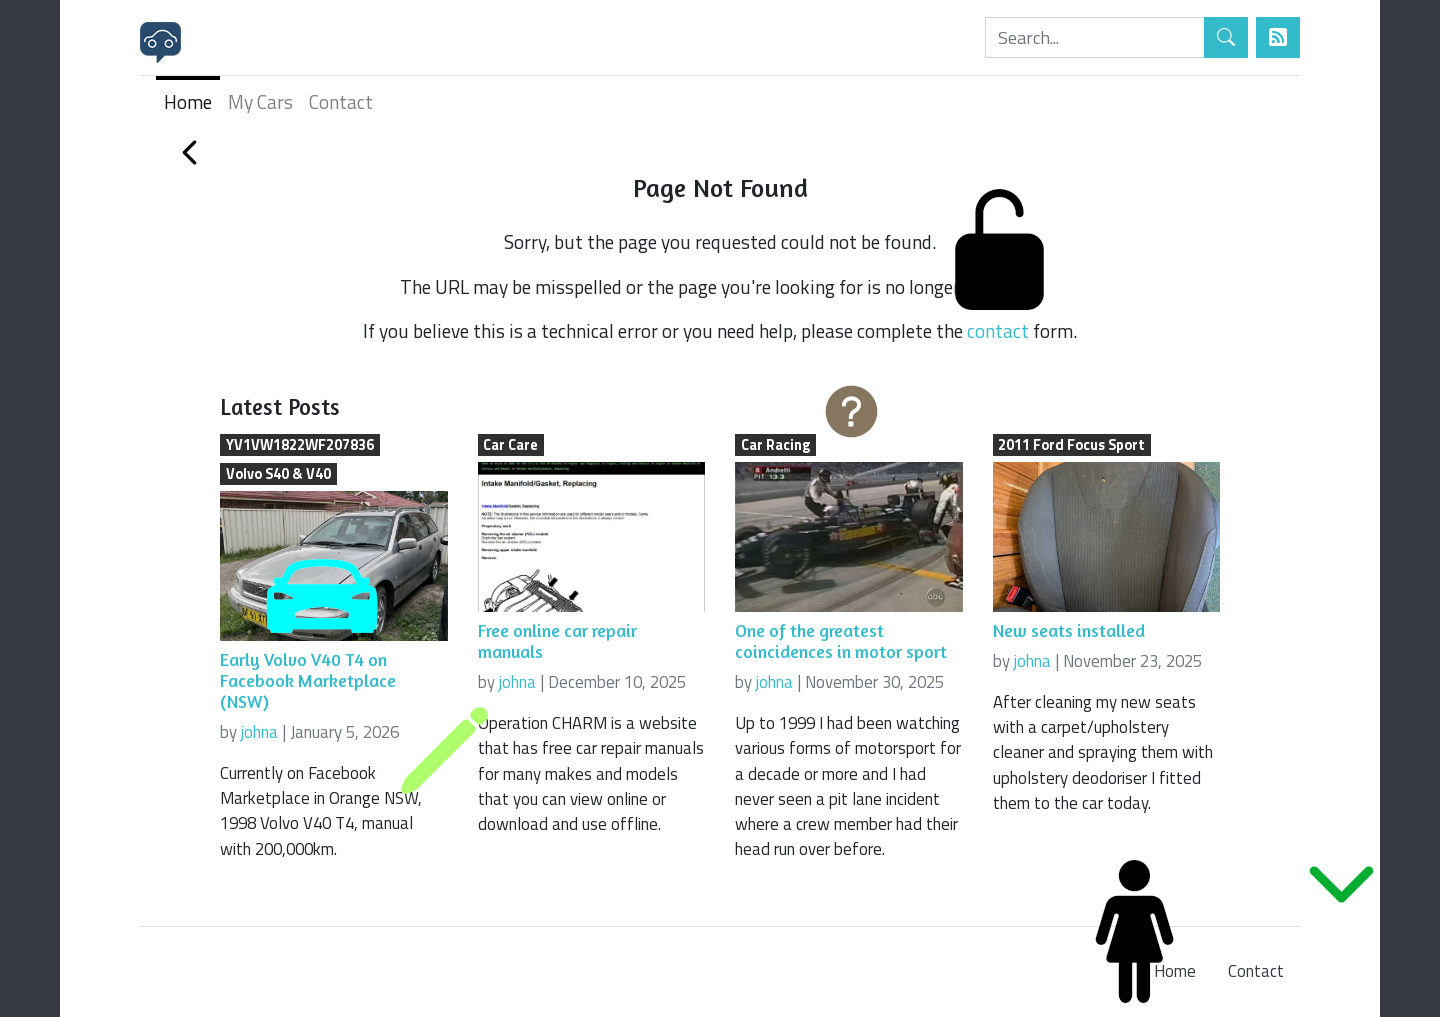 The height and width of the screenshot is (1017, 1440). Describe the element at coordinates (1341, 884) in the screenshot. I see `expand a dropdown menu or section` at that location.